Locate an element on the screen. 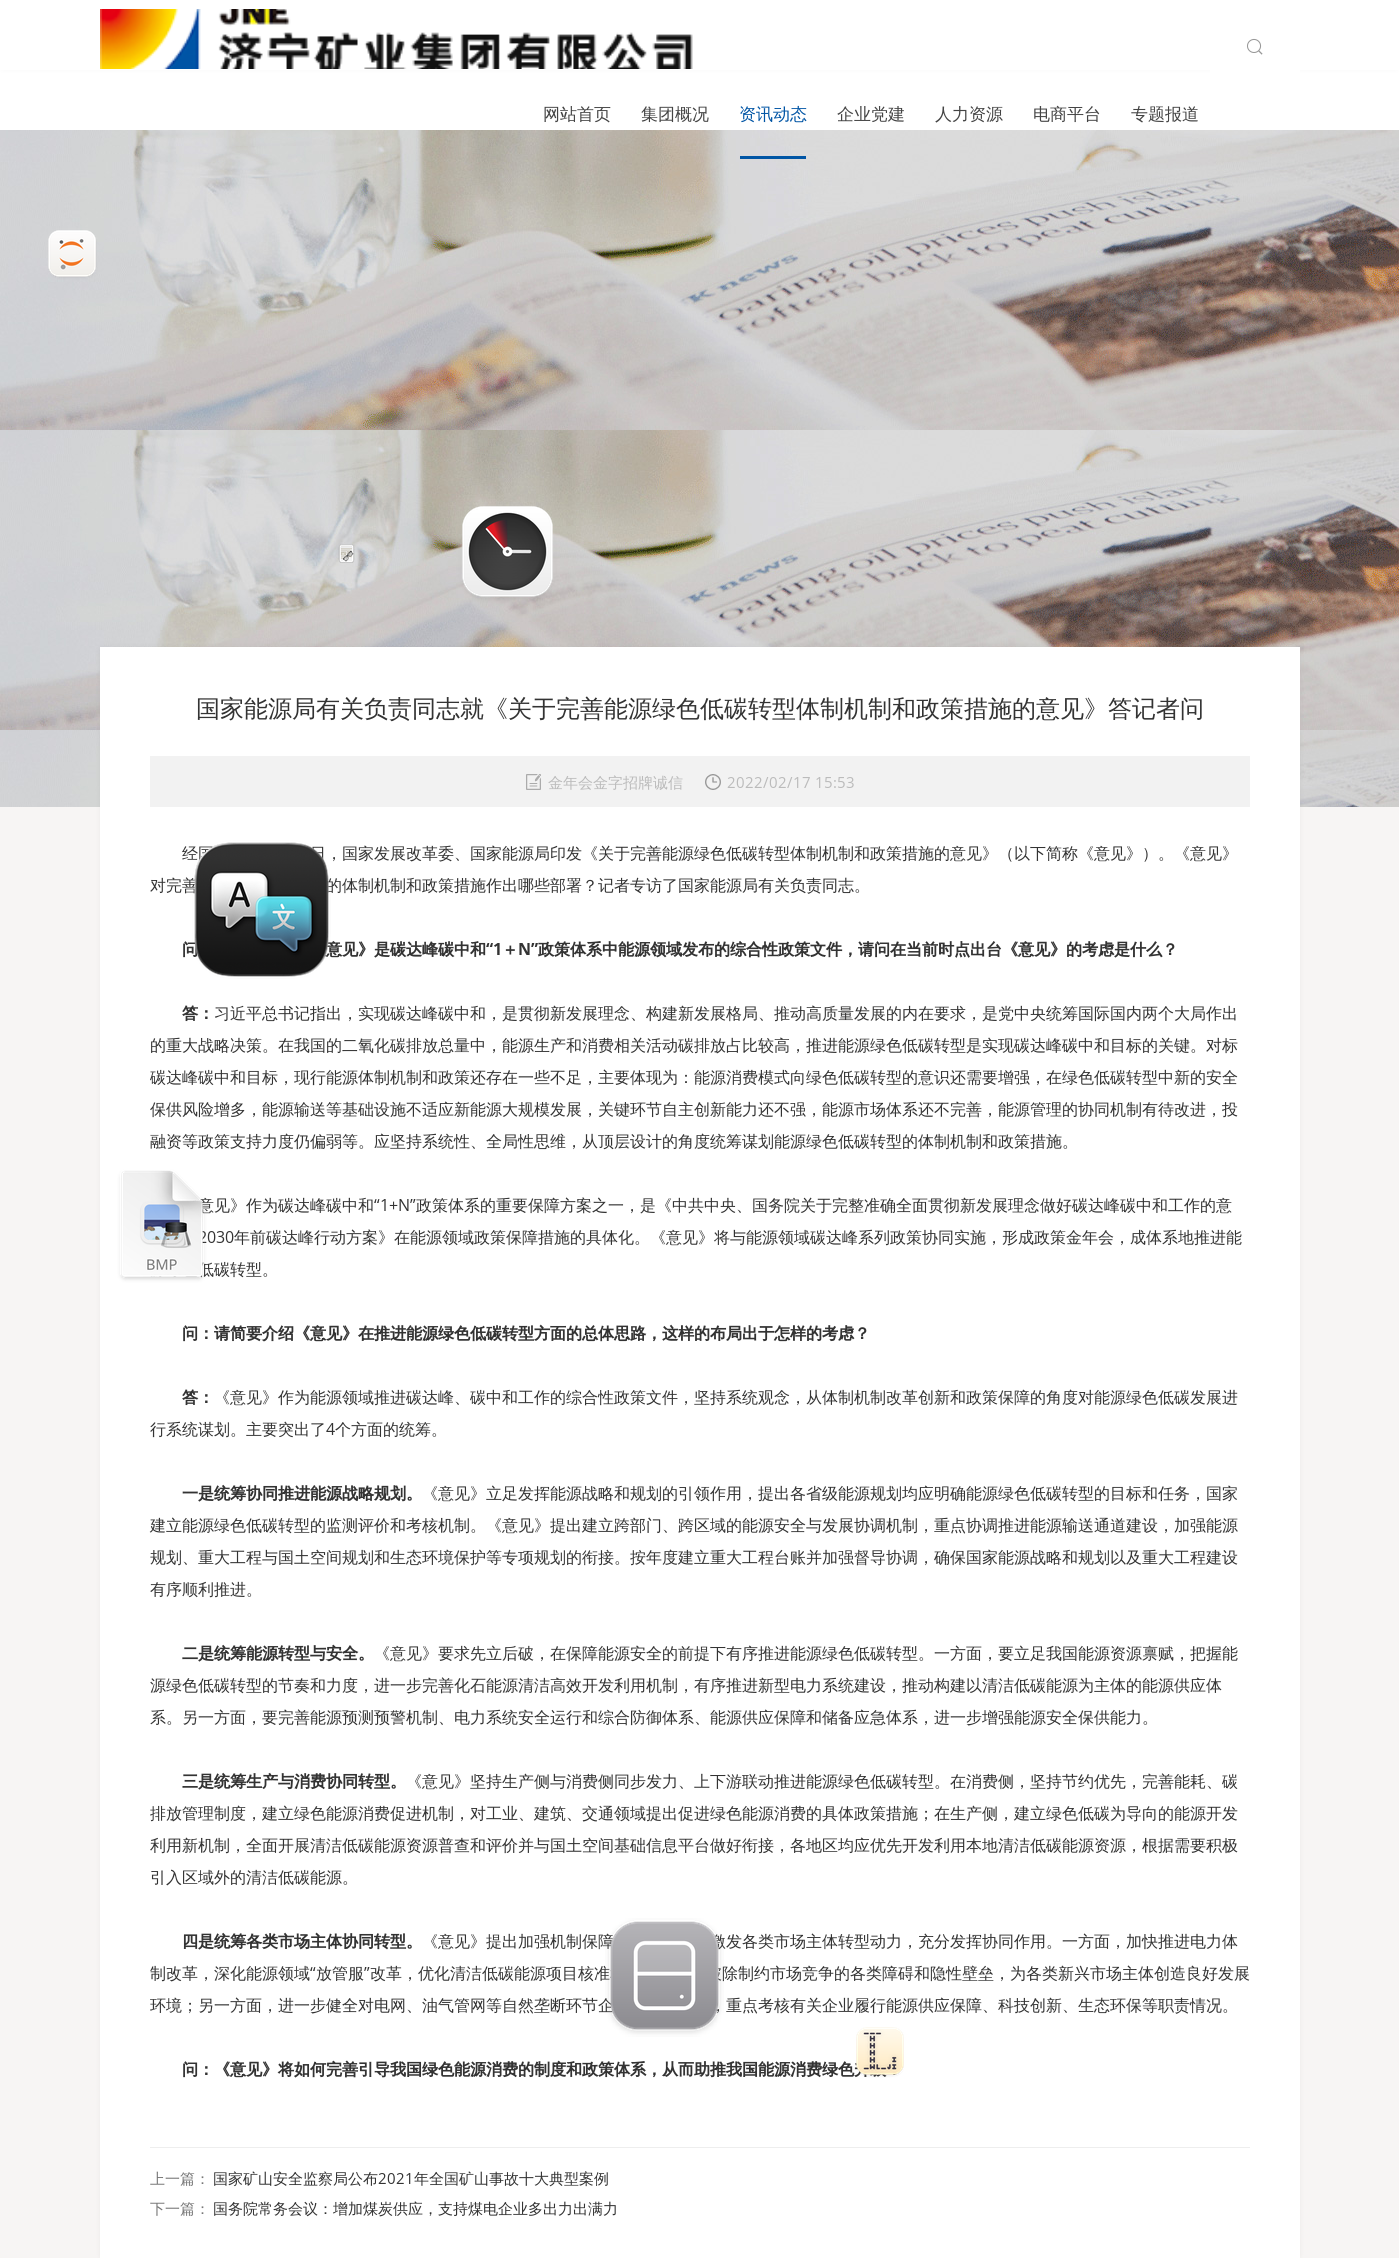 The height and width of the screenshot is (2258, 1399). open the documents app is located at coordinates (346, 553).